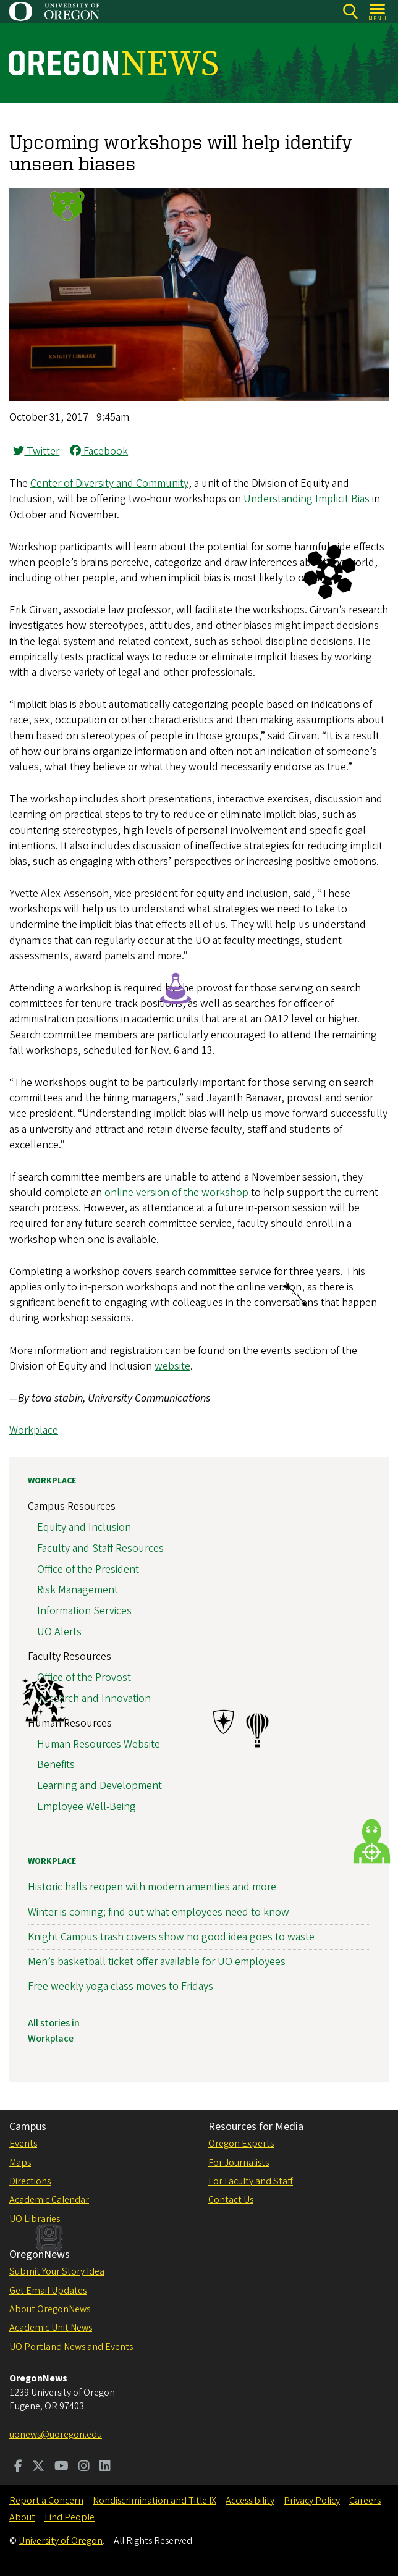  I want to click on activate shield or defense mode, so click(223, 1722).